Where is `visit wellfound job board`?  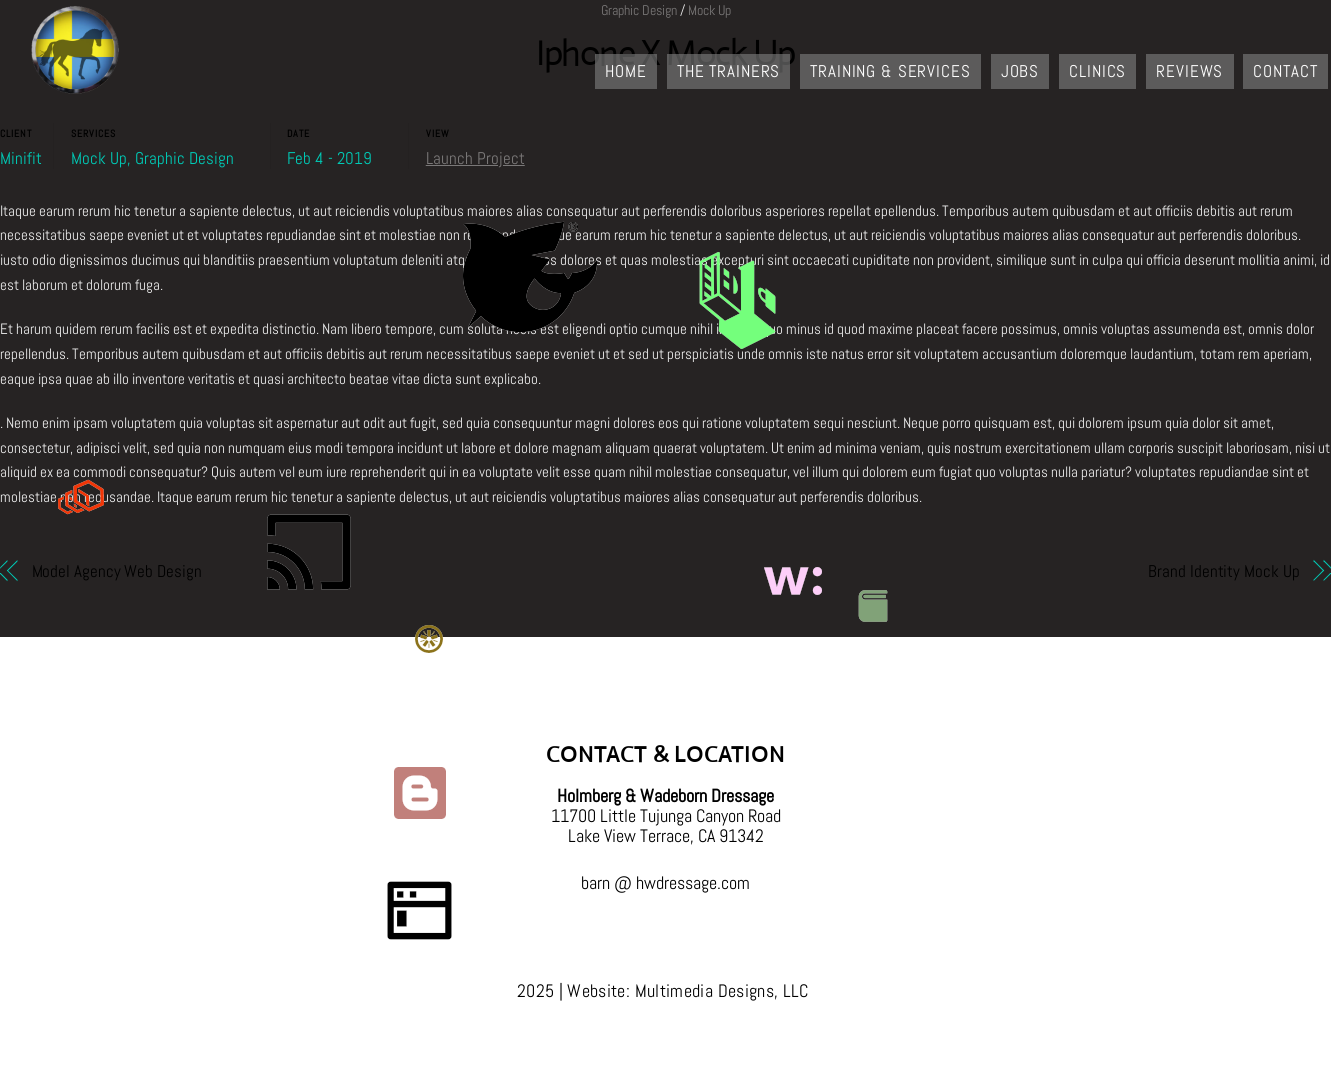 visit wellfound job board is located at coordinates (793, 581).